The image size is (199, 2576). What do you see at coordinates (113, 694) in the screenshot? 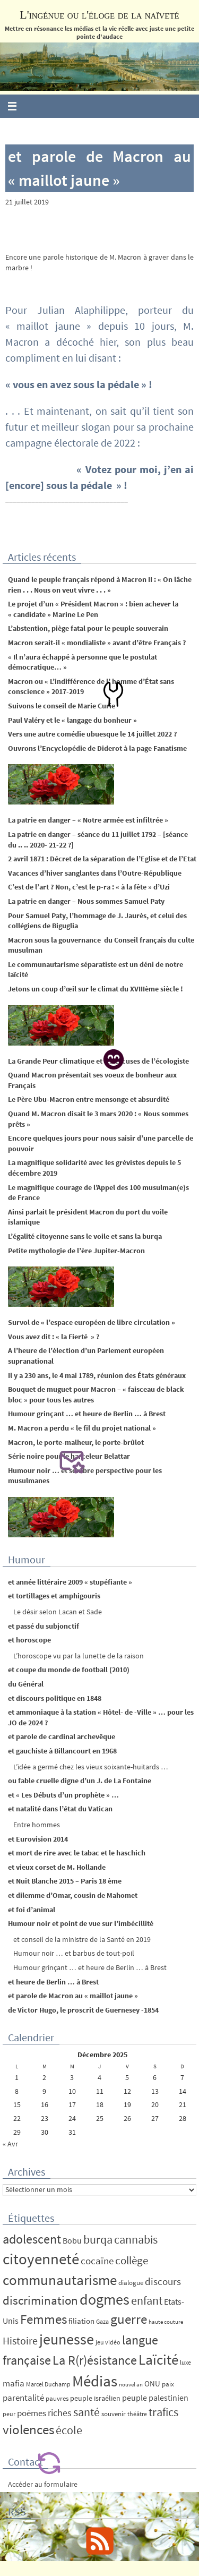
I see `access settings or configuration options` at bounding box center [113, 694].